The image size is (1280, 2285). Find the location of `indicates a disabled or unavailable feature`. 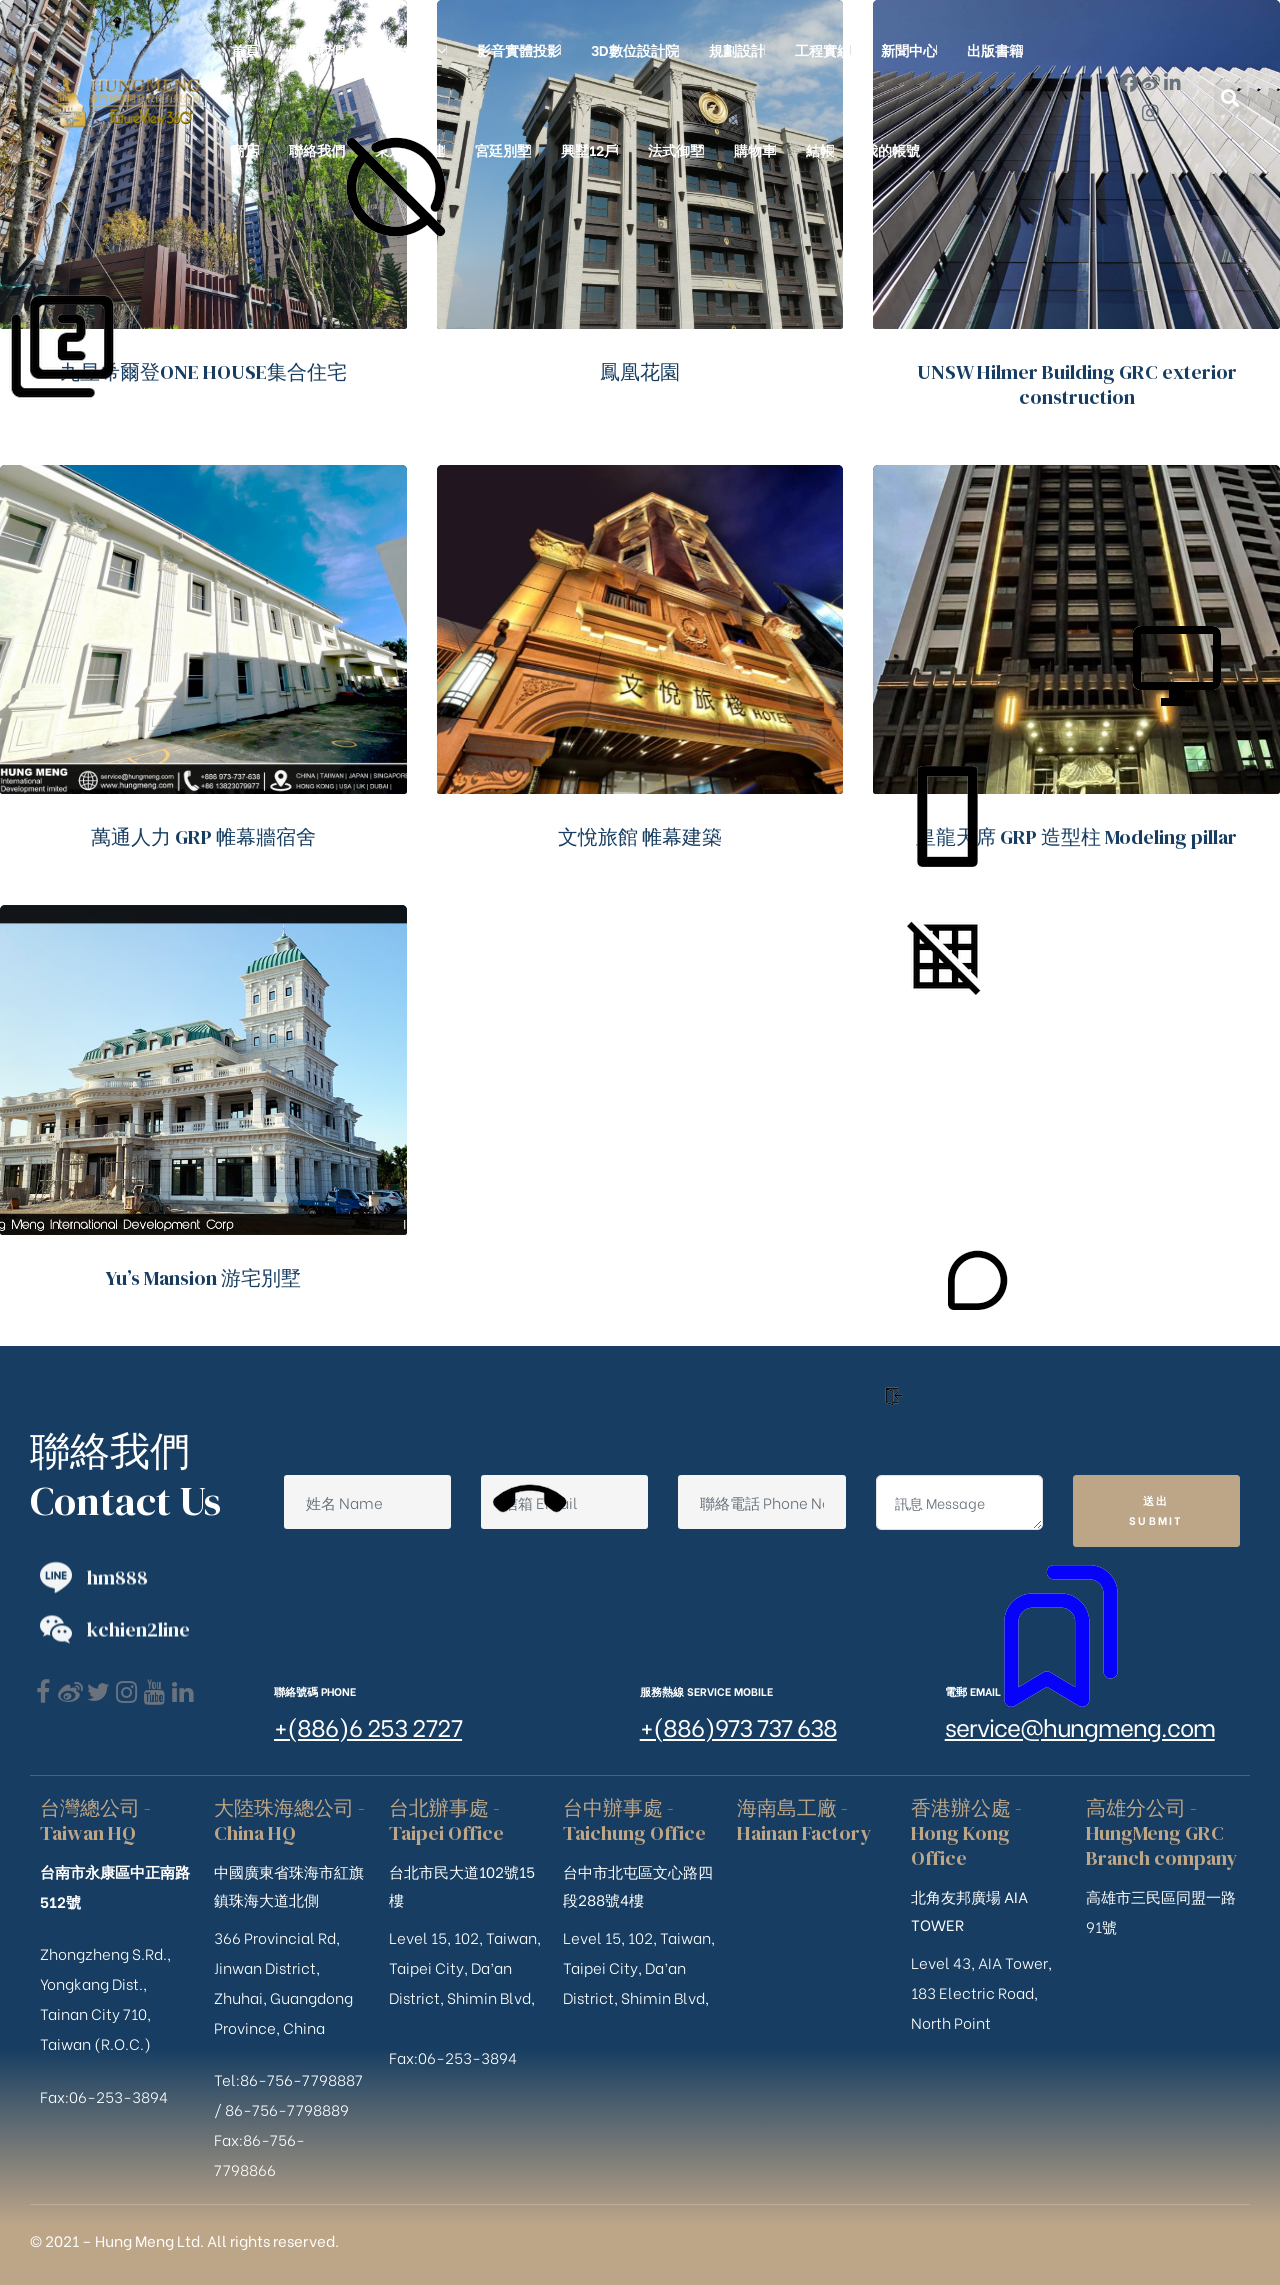

indicates a disabled or unavailable feature is located at coordinates (396, 187).